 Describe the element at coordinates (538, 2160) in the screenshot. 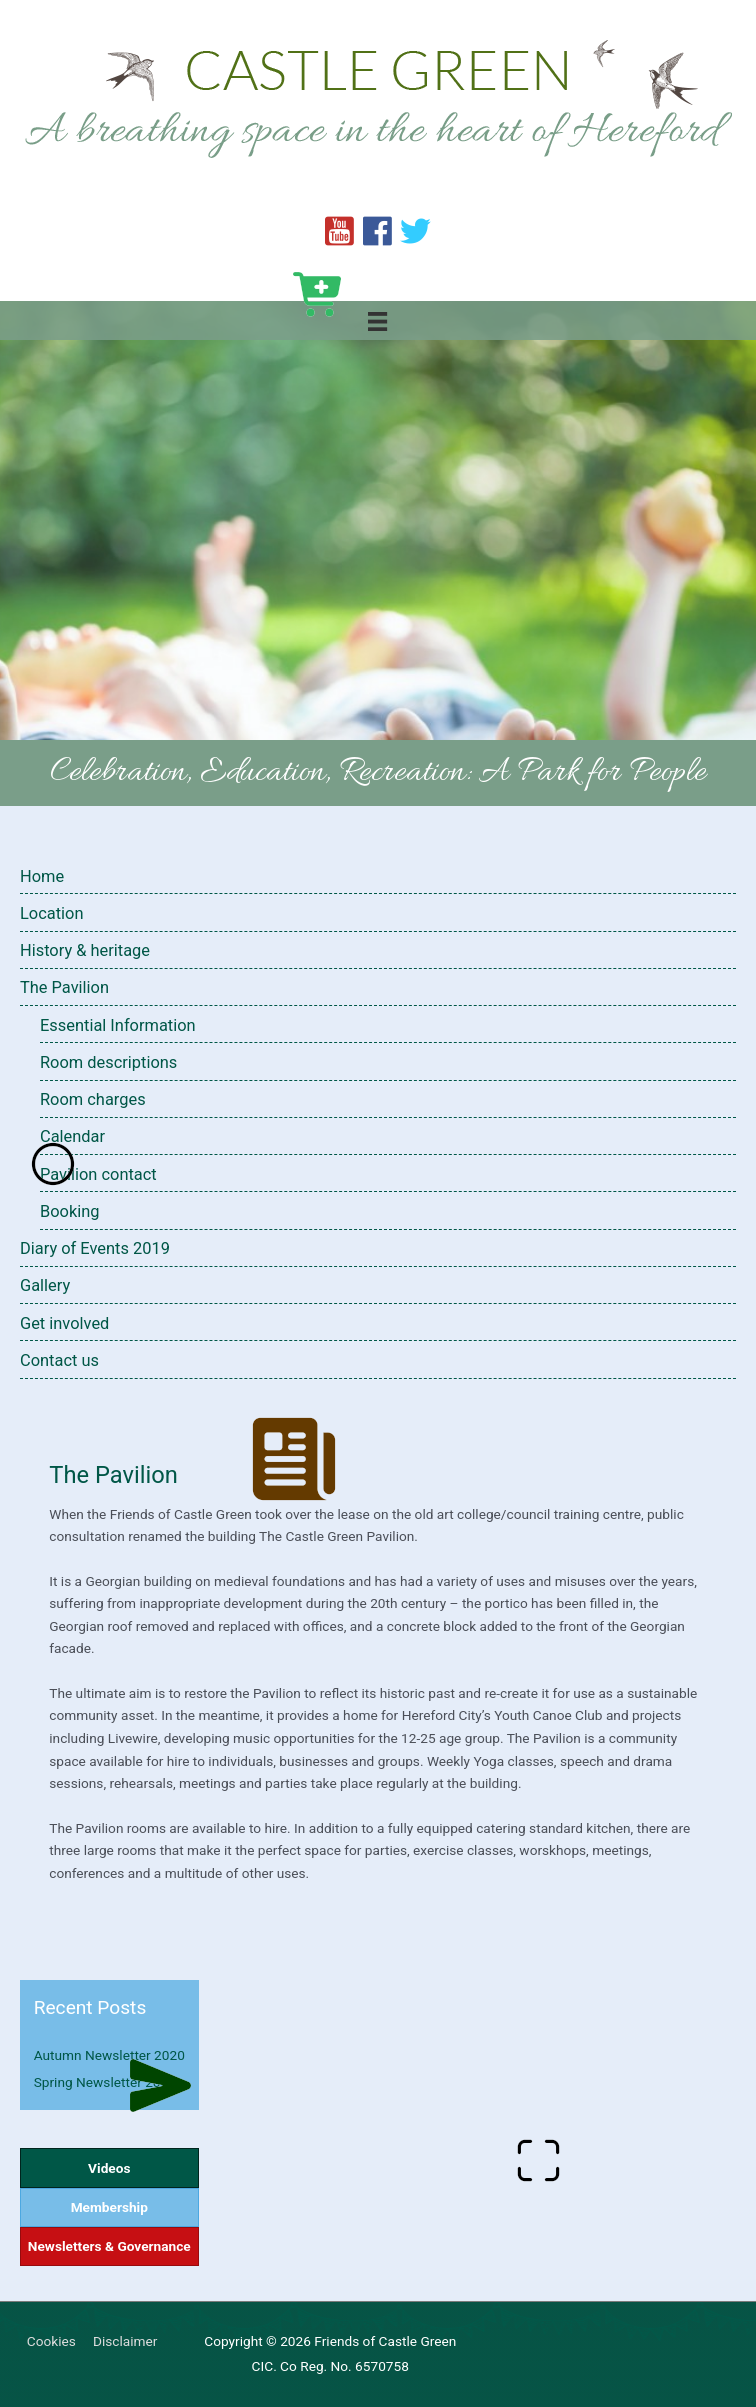

I see `scan a QR code or barcode` at that location.